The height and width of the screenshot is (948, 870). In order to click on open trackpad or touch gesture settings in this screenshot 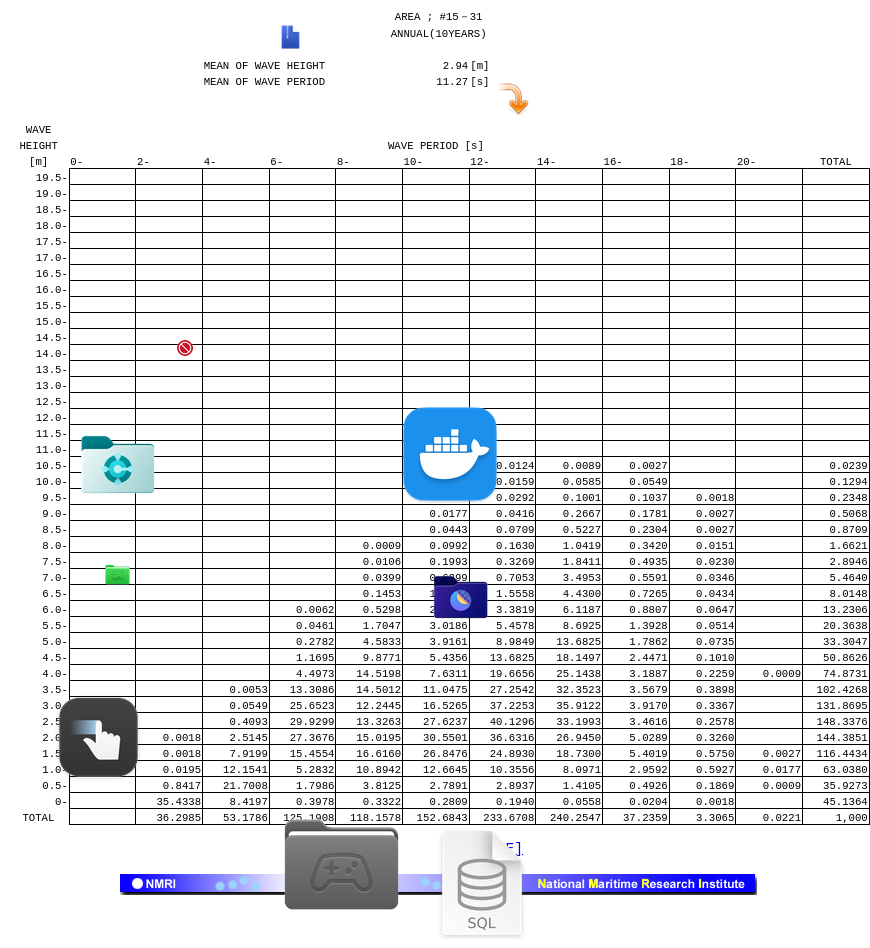, I will do `click(98, 738)`.